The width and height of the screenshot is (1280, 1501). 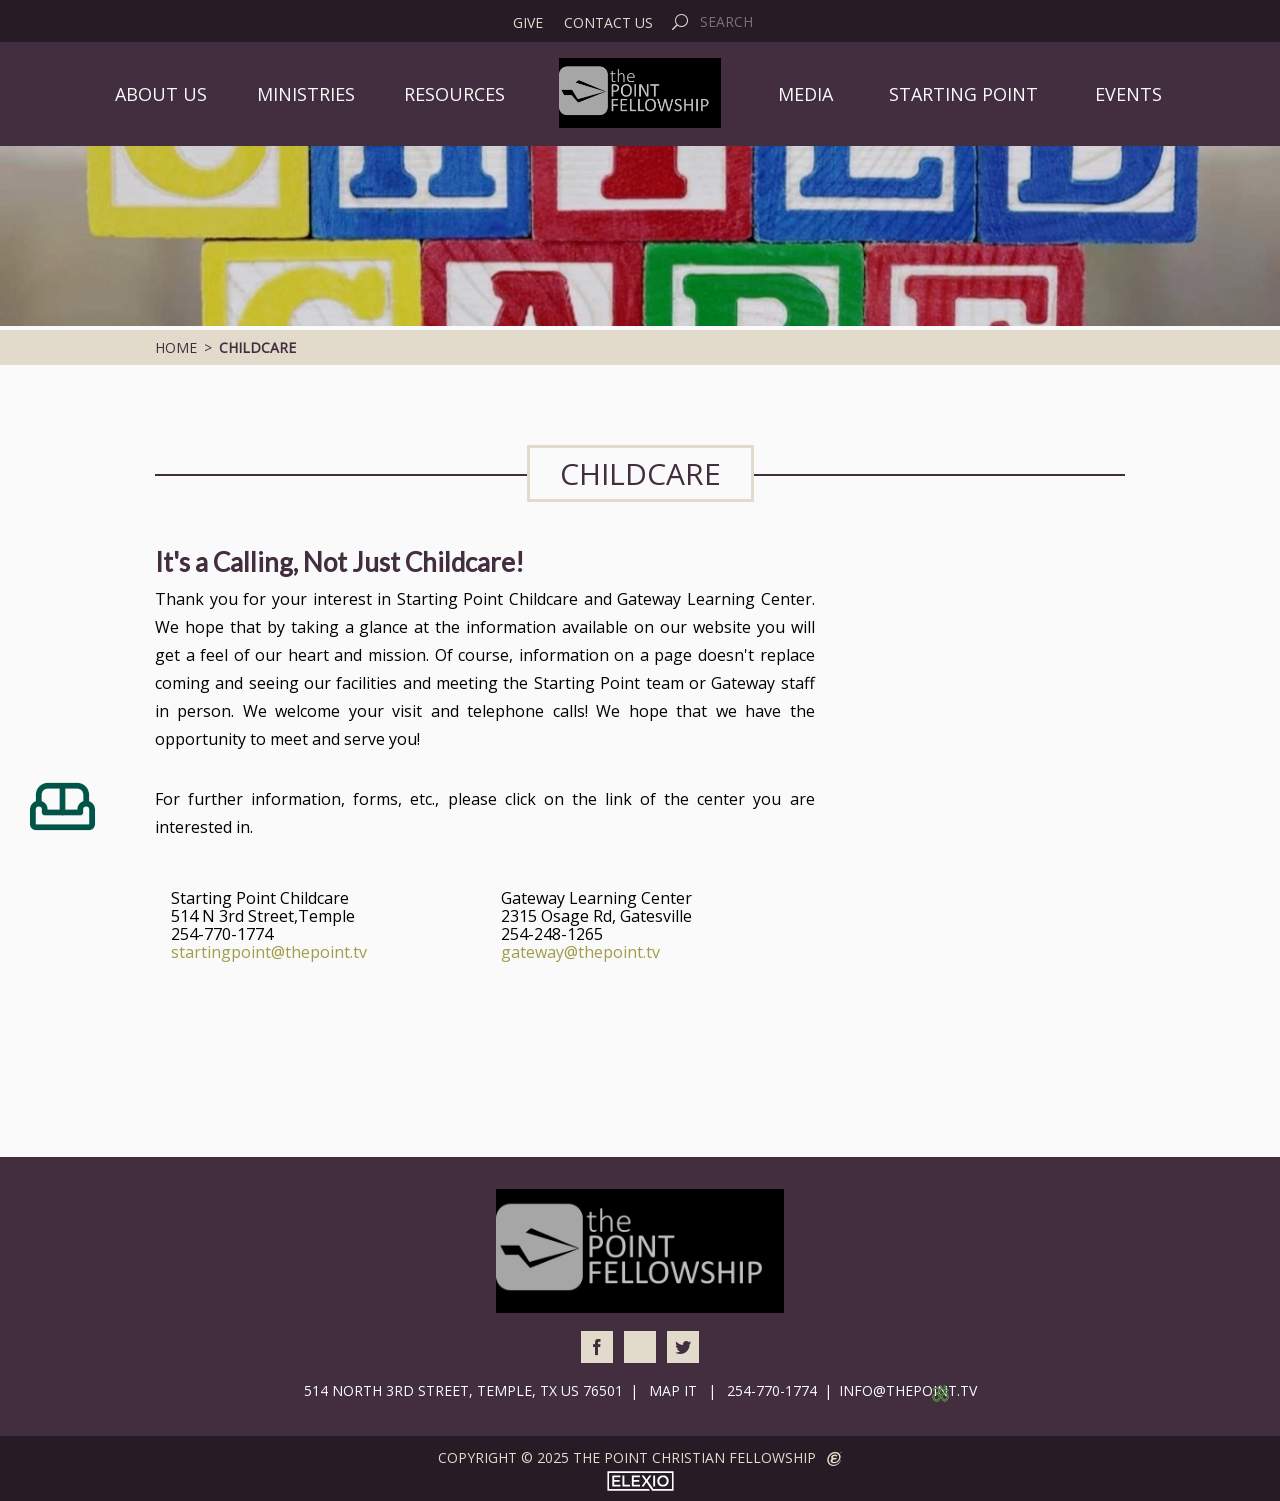 What do you see at coordinates (940, 1393) in the screenshot?
I see `indicates hinduism or hindu-related content` at bounding box center [940, 1393].